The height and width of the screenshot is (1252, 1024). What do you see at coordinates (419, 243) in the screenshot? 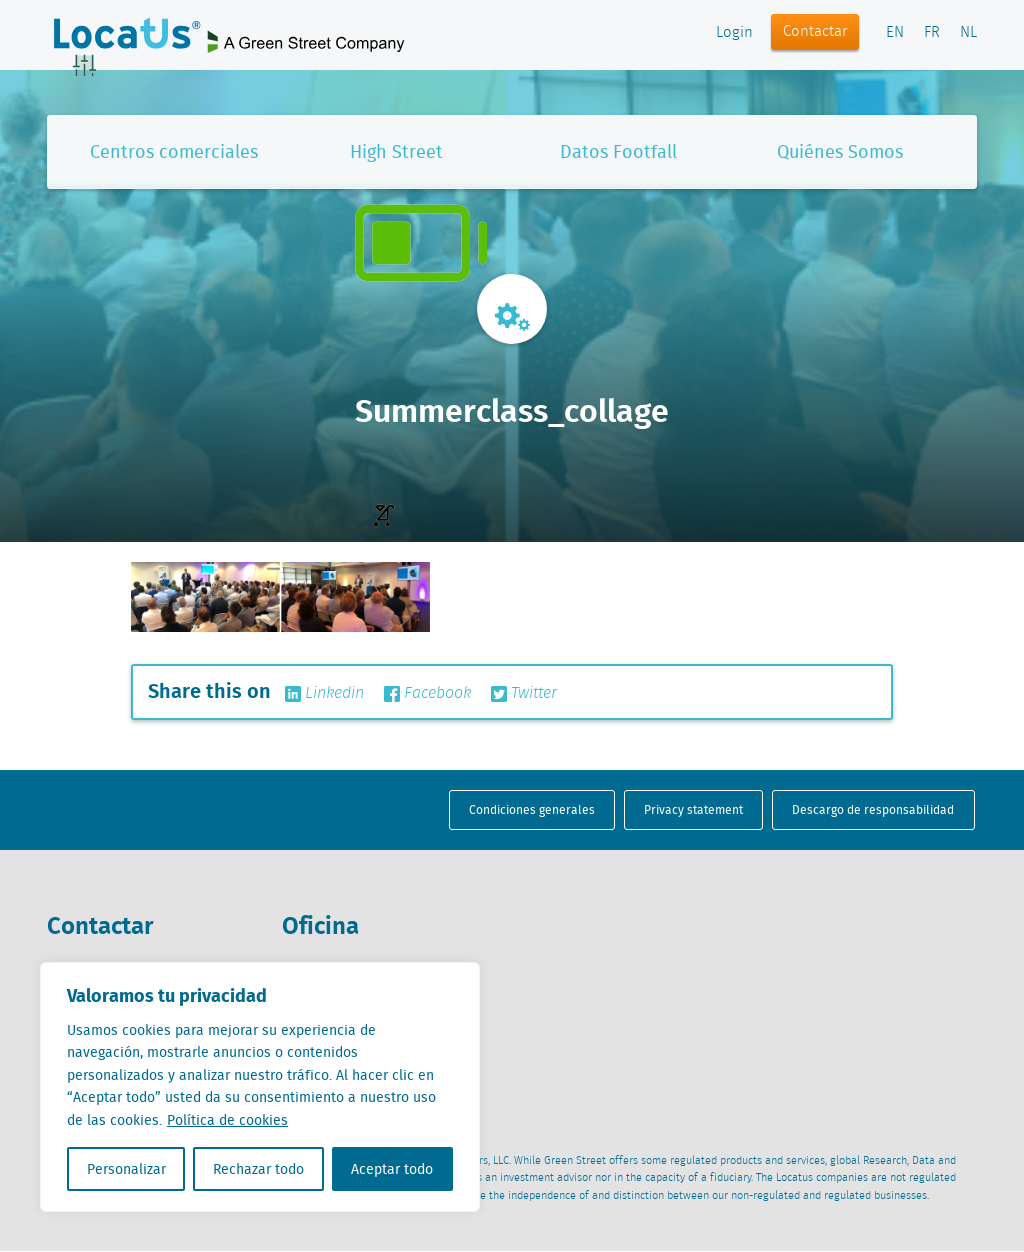
I see `indicates battery at medium charge level` at bounding box center [419, 243].